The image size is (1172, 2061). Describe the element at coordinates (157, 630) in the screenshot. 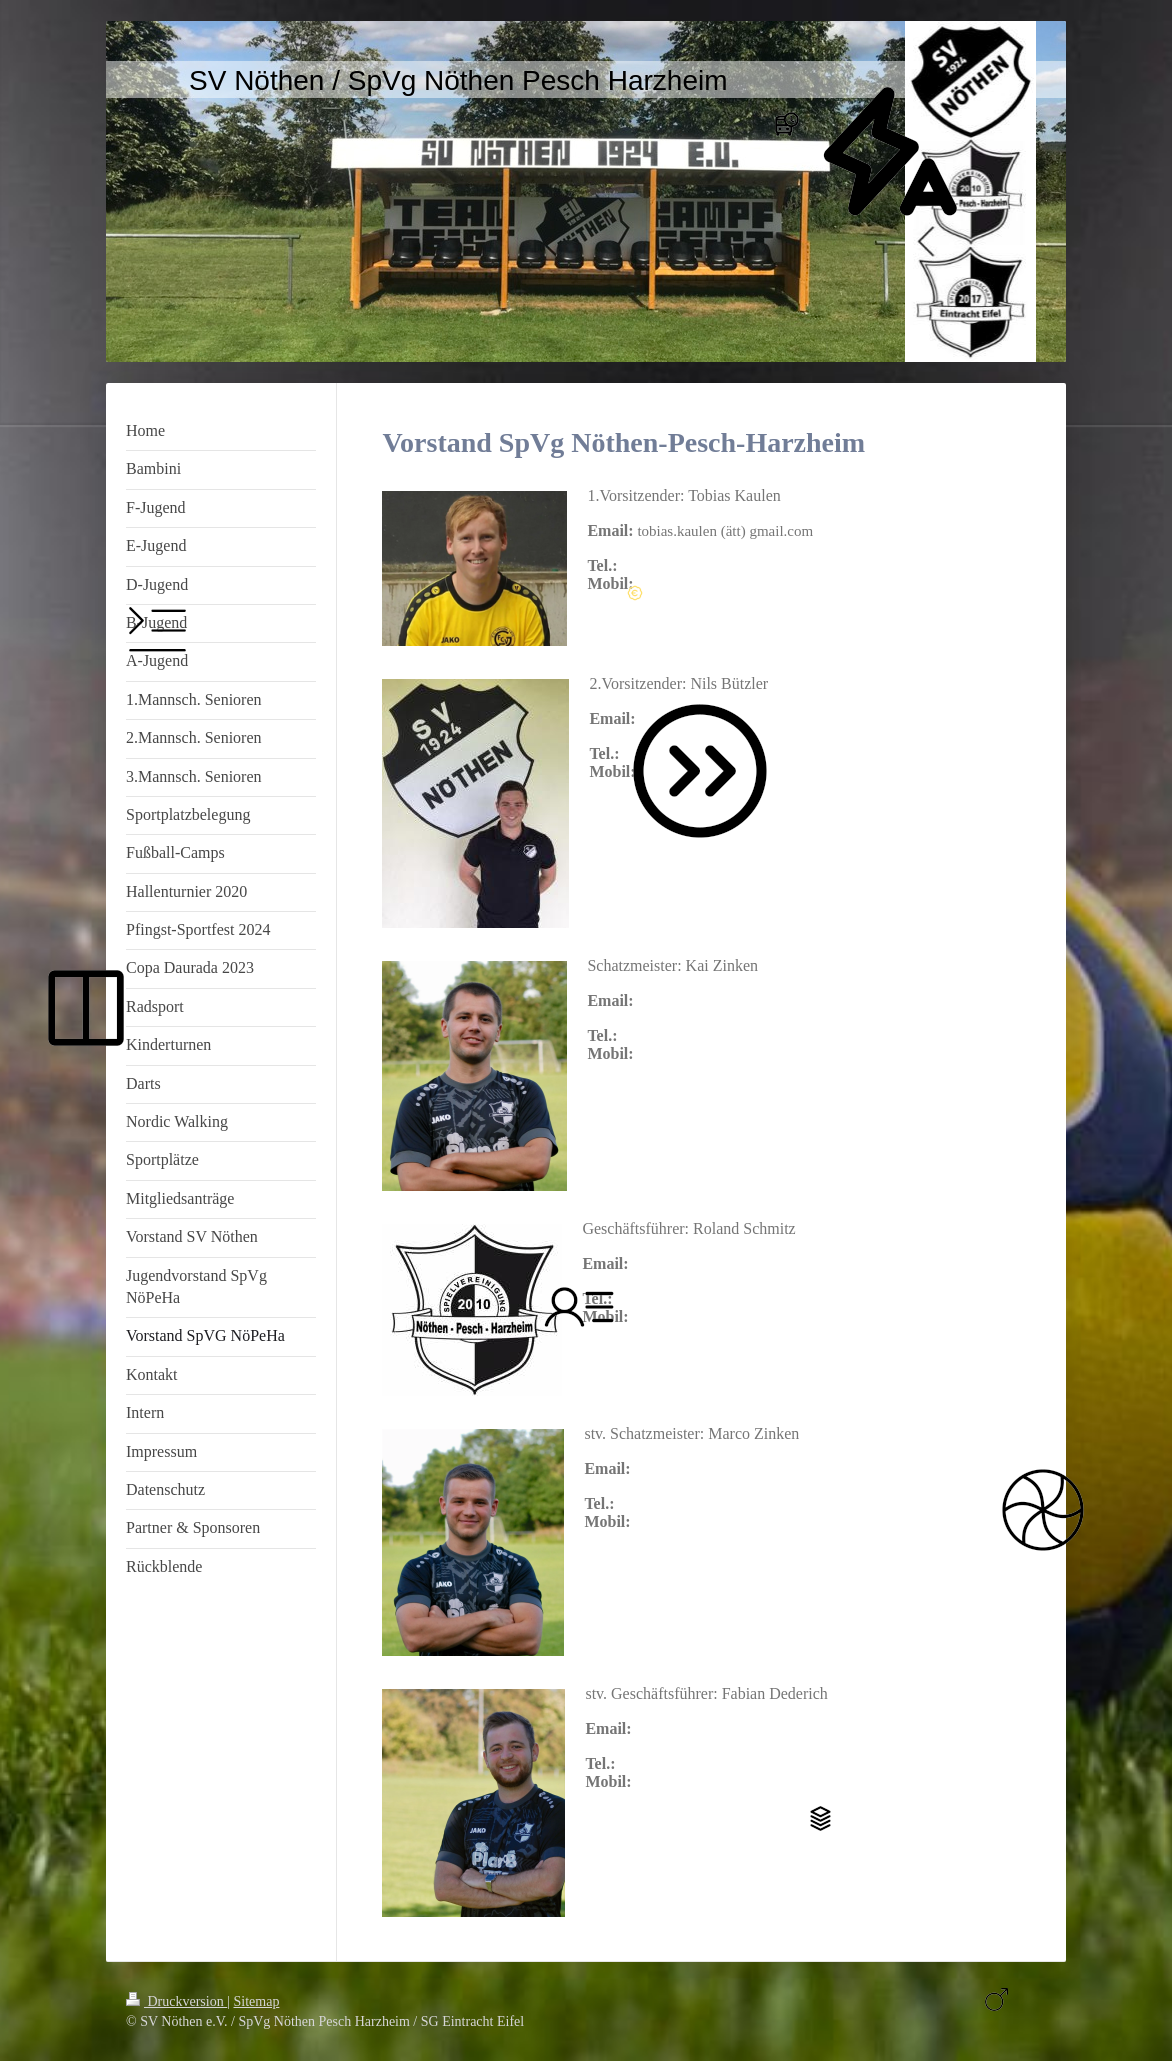

I see `increase text indentation` at that location.